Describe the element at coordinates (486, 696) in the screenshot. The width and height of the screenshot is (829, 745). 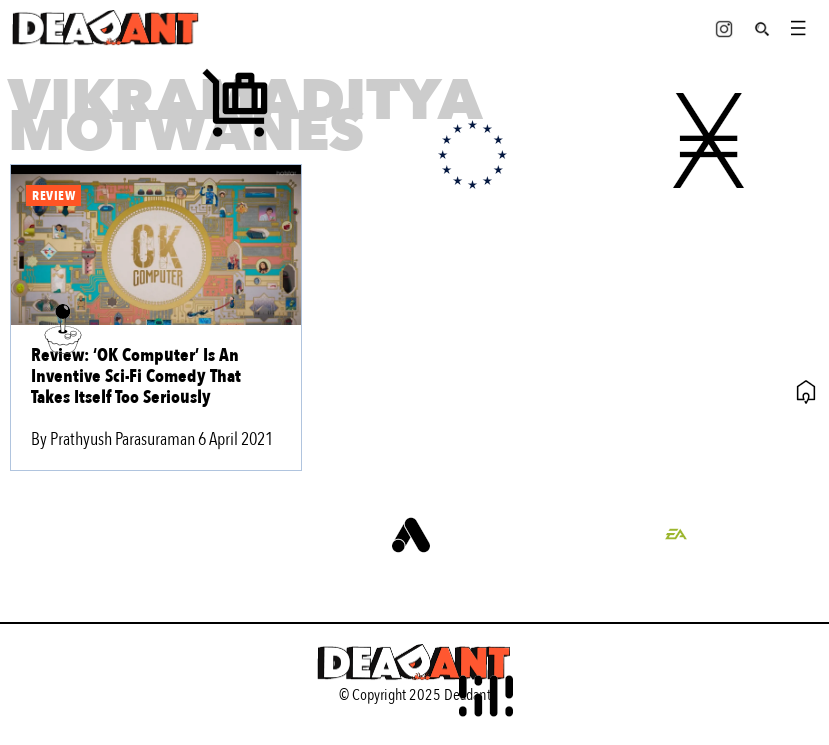
I see `scrollreveal javascript library logo` at that location.